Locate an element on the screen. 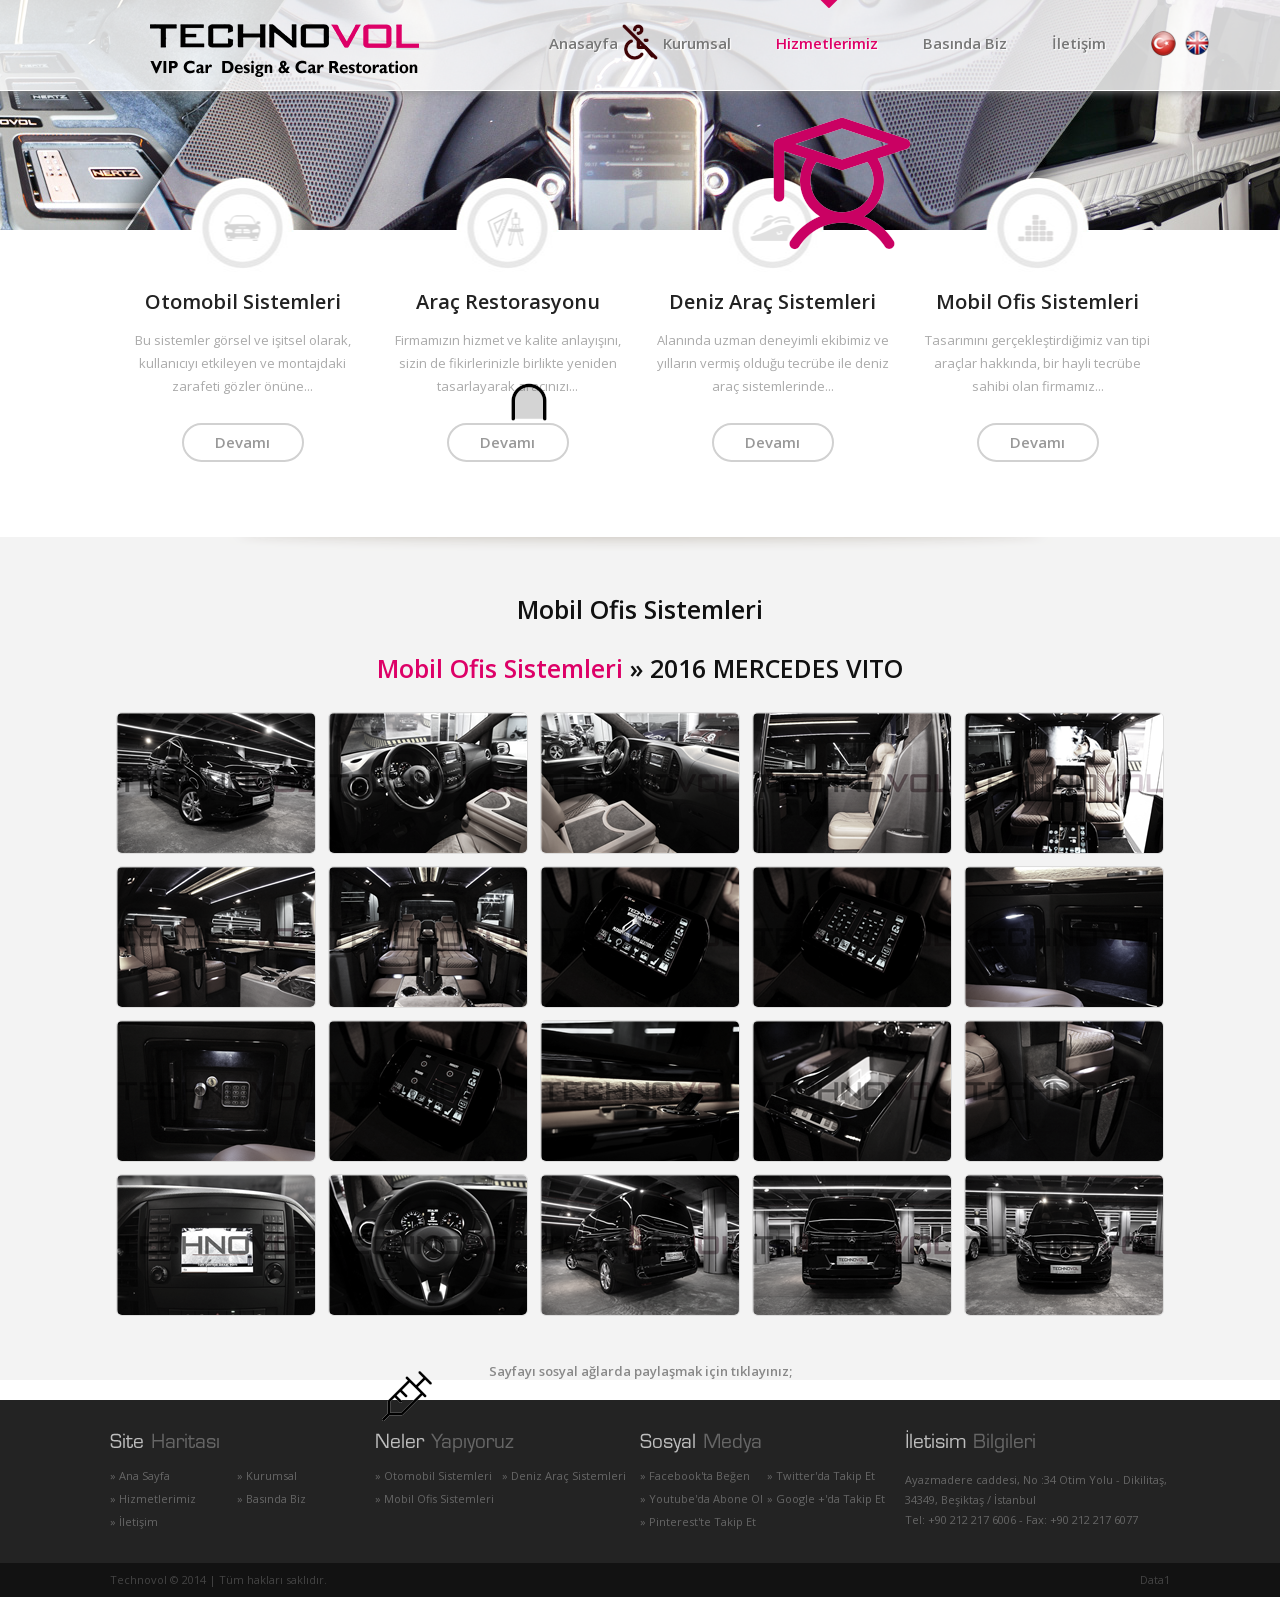  view student profile is located at coordinates (842, 186).